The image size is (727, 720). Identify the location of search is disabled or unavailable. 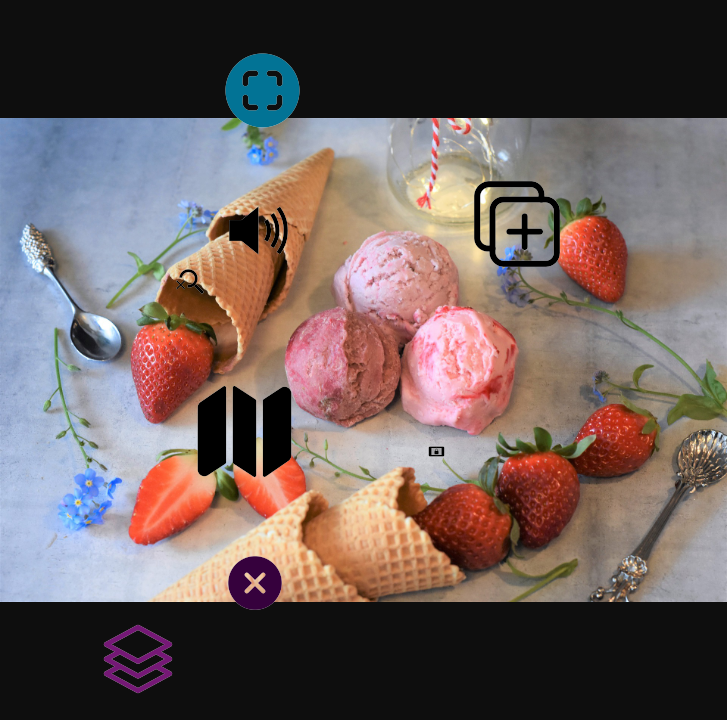
(192, 282).